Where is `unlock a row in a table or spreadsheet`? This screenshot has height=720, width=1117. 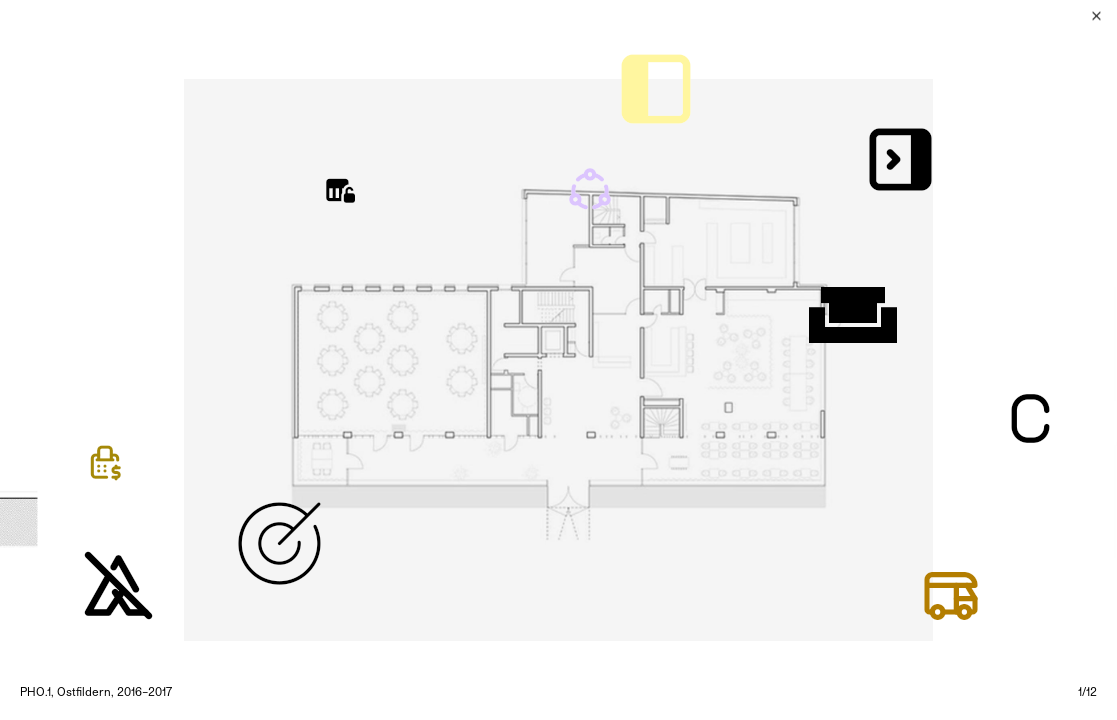 unlock a row in a table or spreadsheet is located at coordinates (339, 190).